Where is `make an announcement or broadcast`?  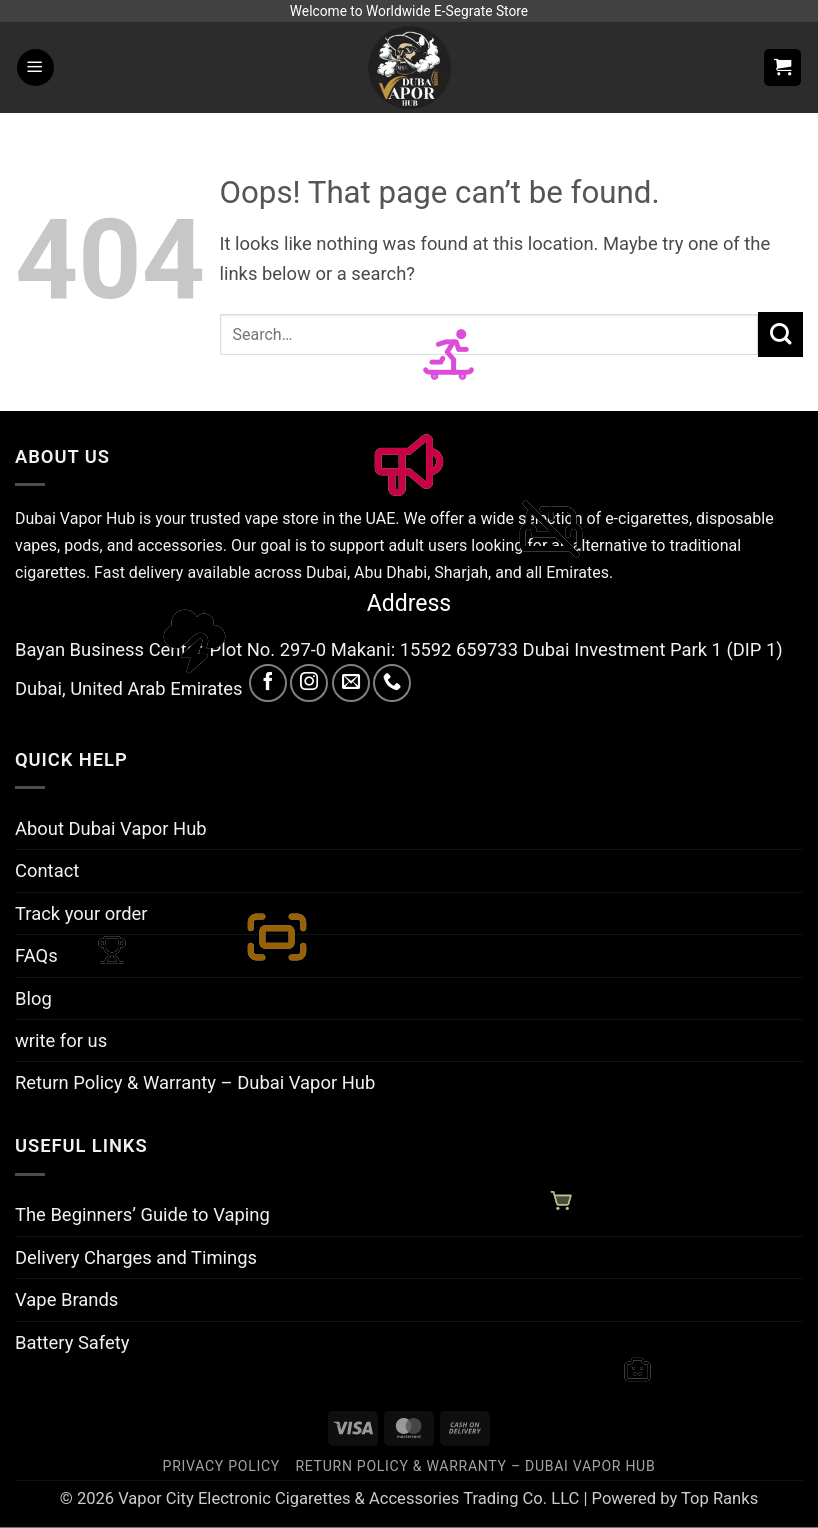
make an announcement or broadcast is located at coordinates (409, 465).